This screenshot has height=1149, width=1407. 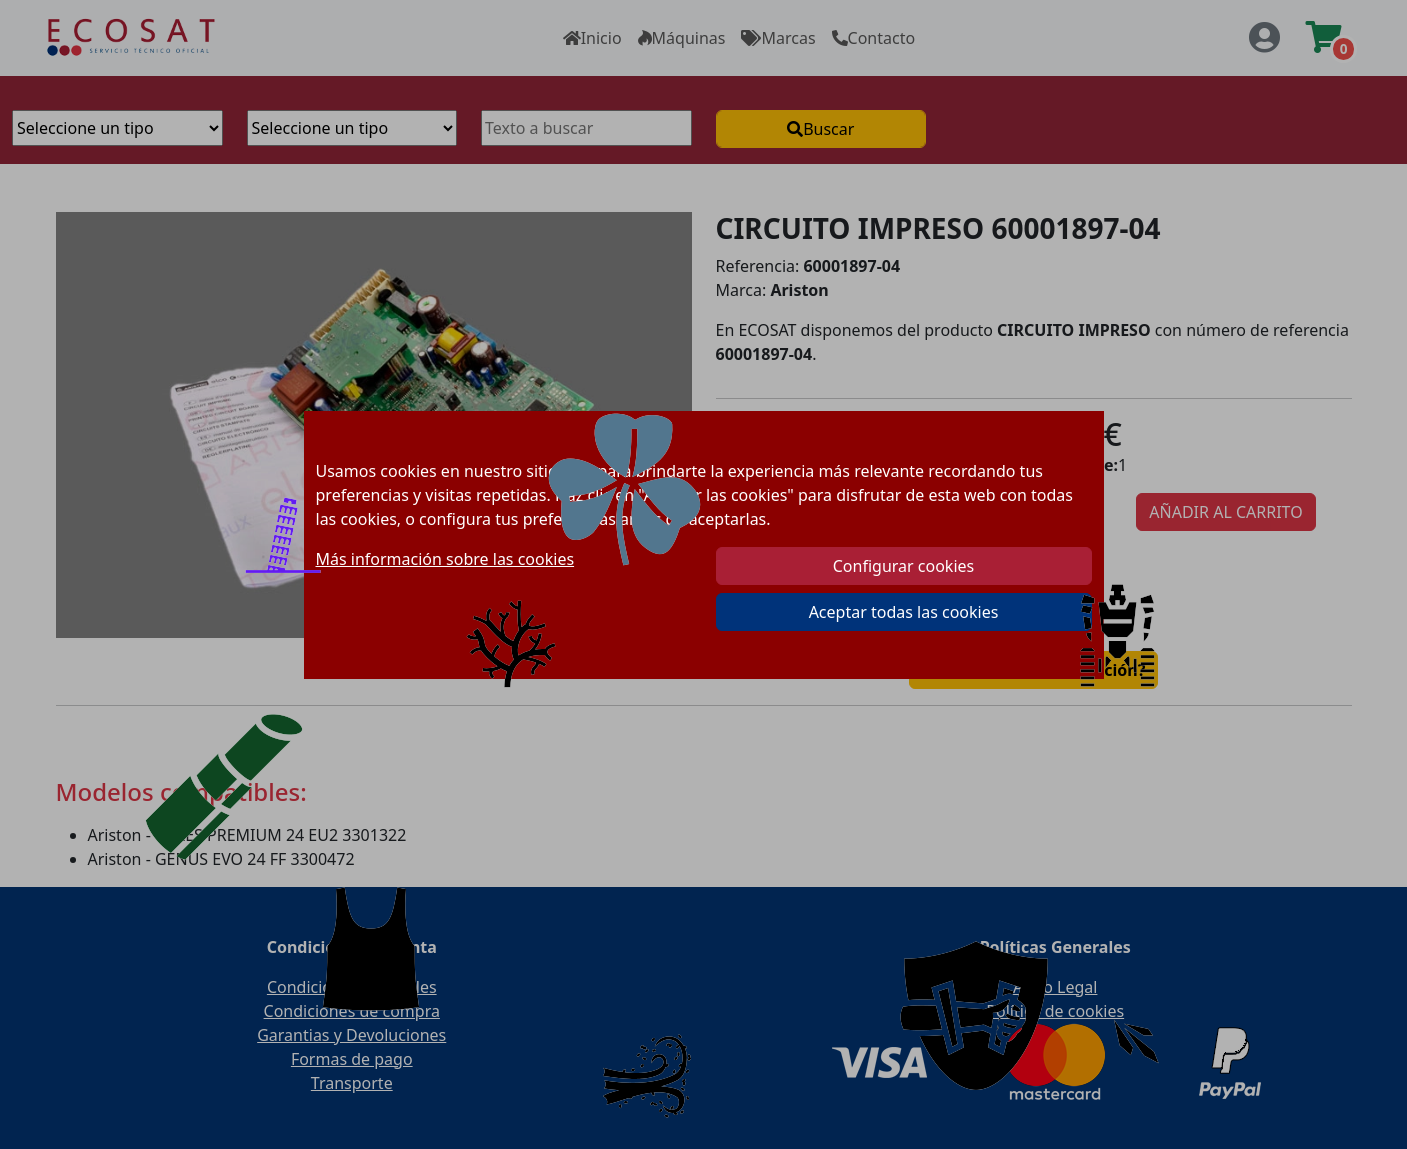 What do you see at coordinates (624, 489) in the screenshot?
I see `indicates Irish or St. Patrick's Day themed content` at bounding box center [624, 489].